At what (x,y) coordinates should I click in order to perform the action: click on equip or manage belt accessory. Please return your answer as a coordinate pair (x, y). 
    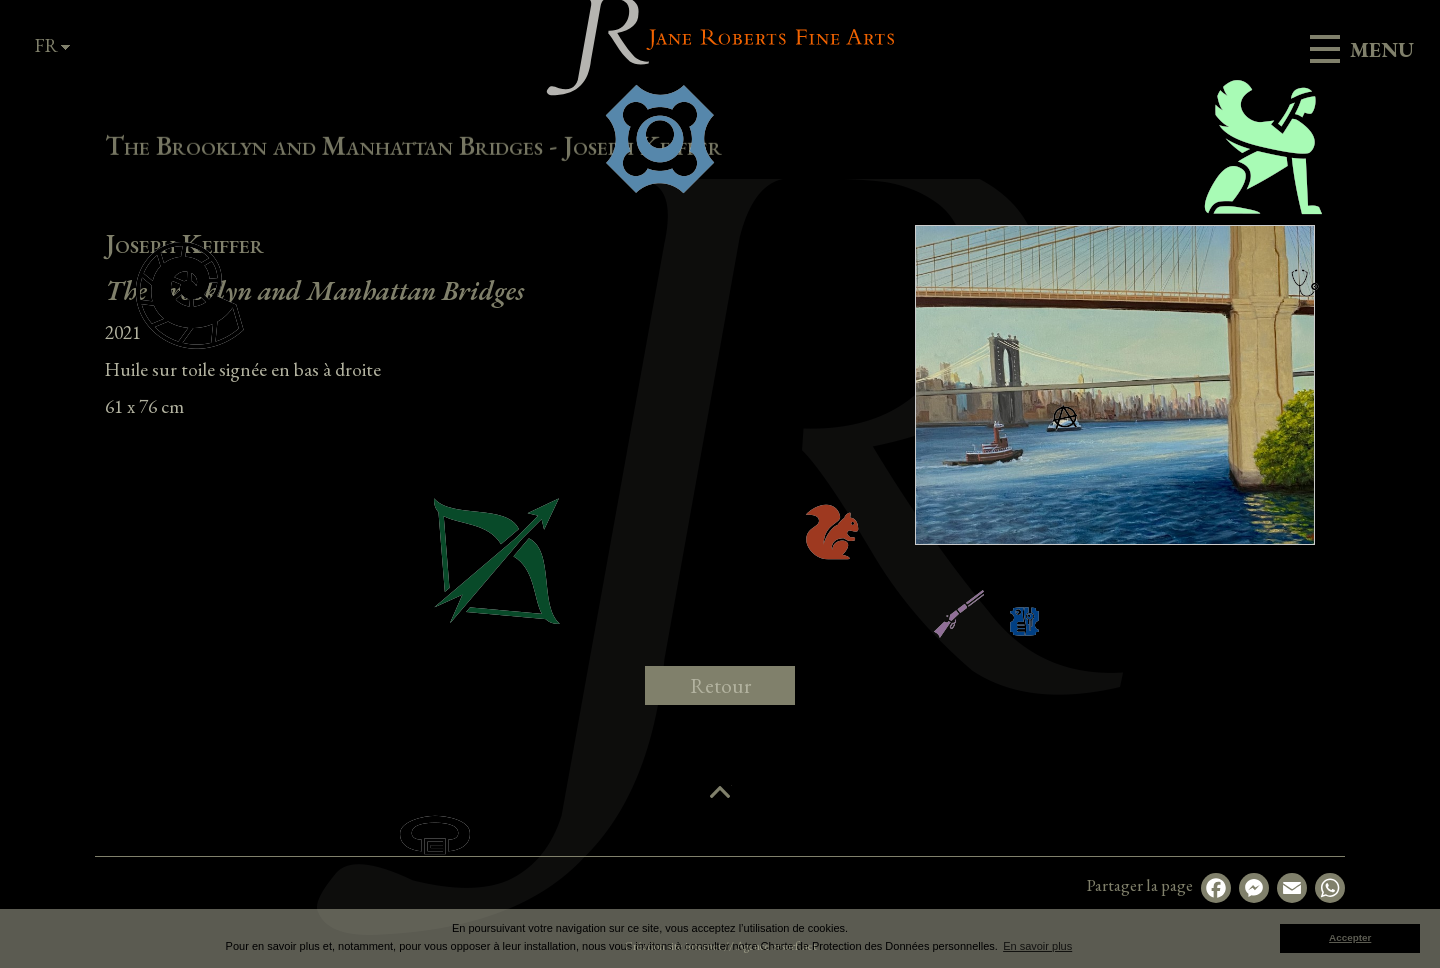
    Looking at the image, I should click on (435, 835).